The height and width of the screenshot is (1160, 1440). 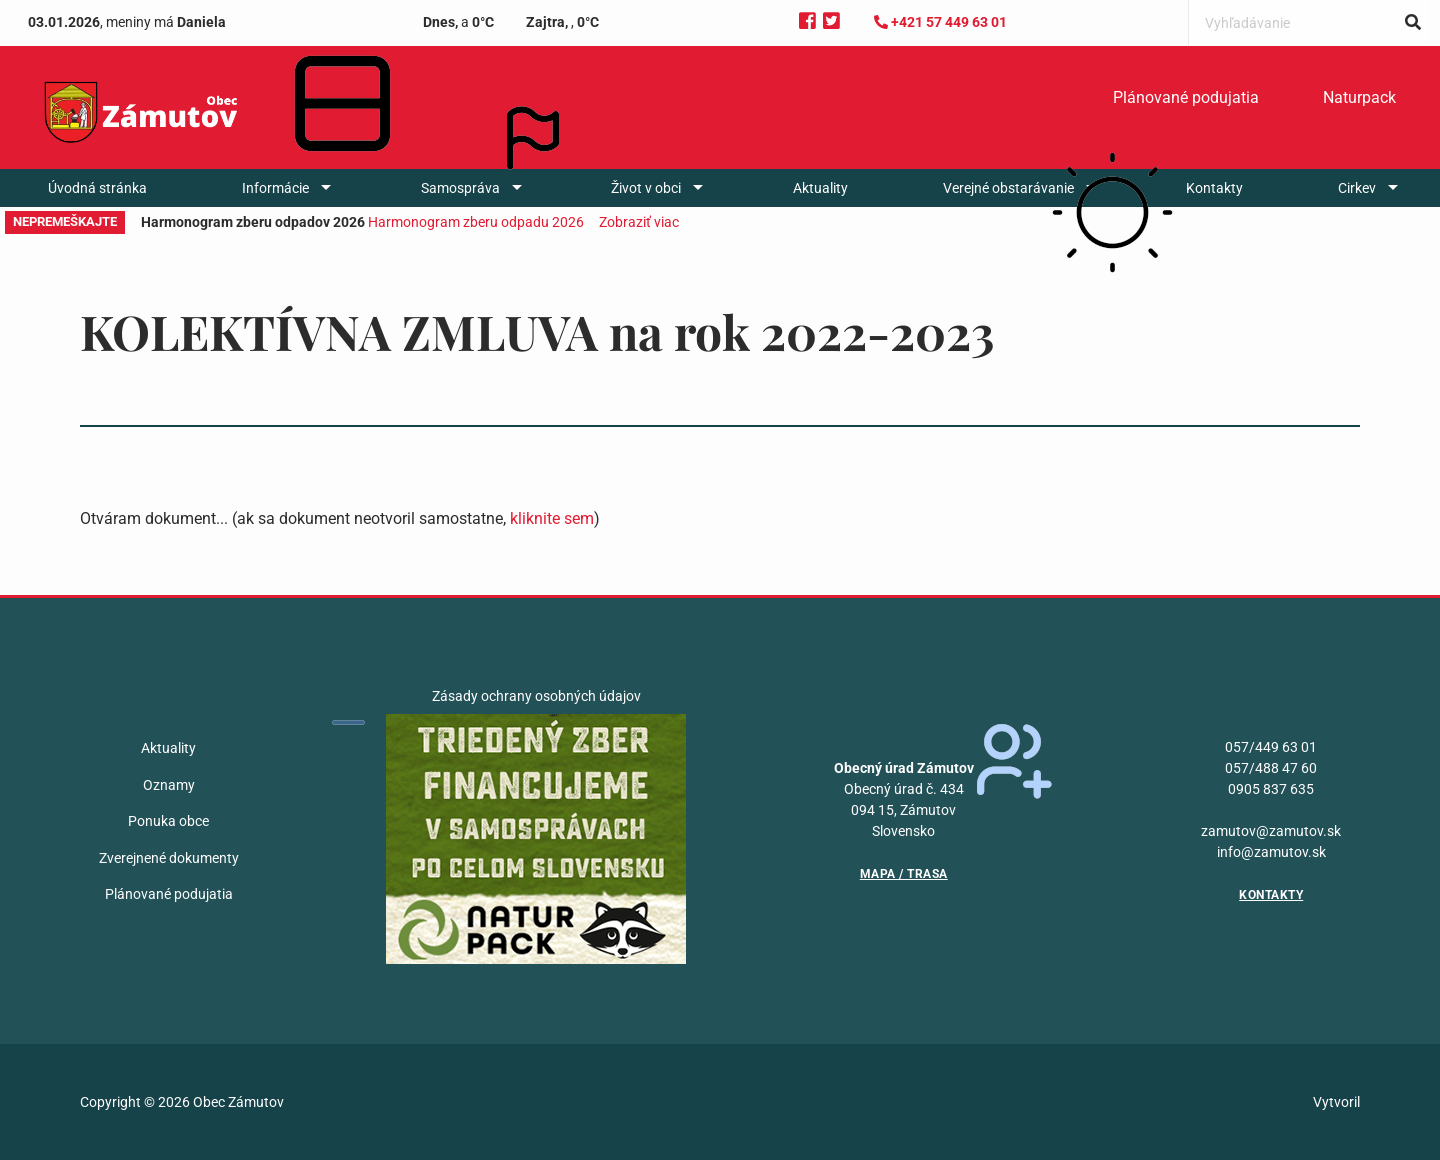 I want to click on reduce screen brightness, so click(x=1112, y=212).